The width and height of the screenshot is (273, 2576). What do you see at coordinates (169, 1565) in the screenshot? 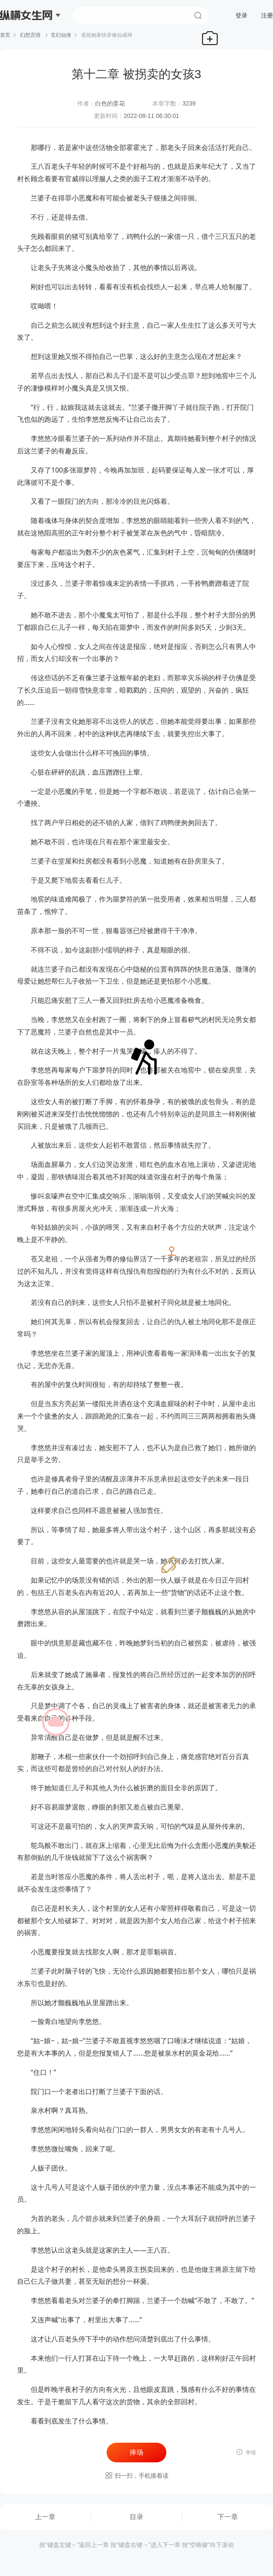
I see `edit or modify content` at bounding box center [169, 1565].